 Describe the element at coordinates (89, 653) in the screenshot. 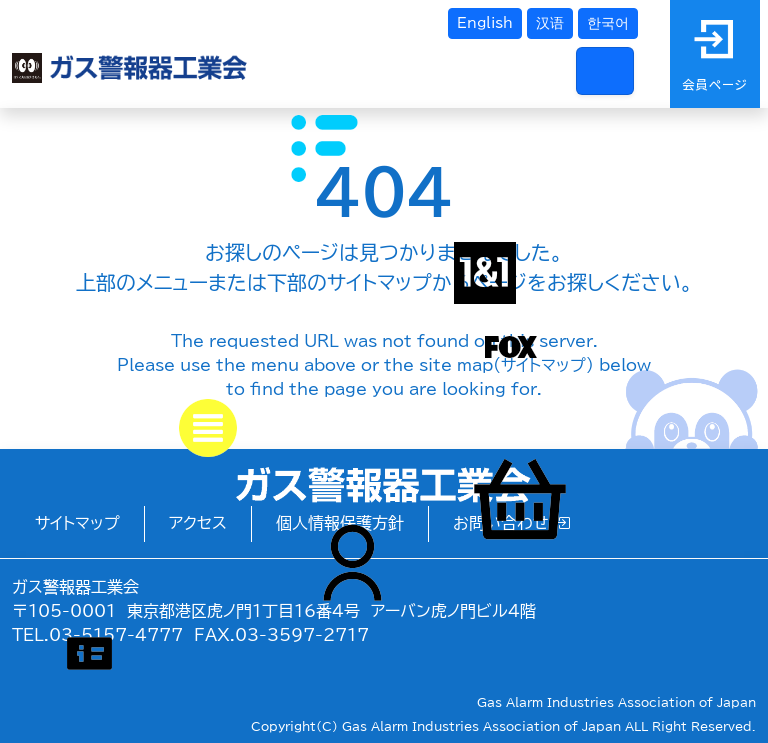

I see `view contact or business card details` at that location.